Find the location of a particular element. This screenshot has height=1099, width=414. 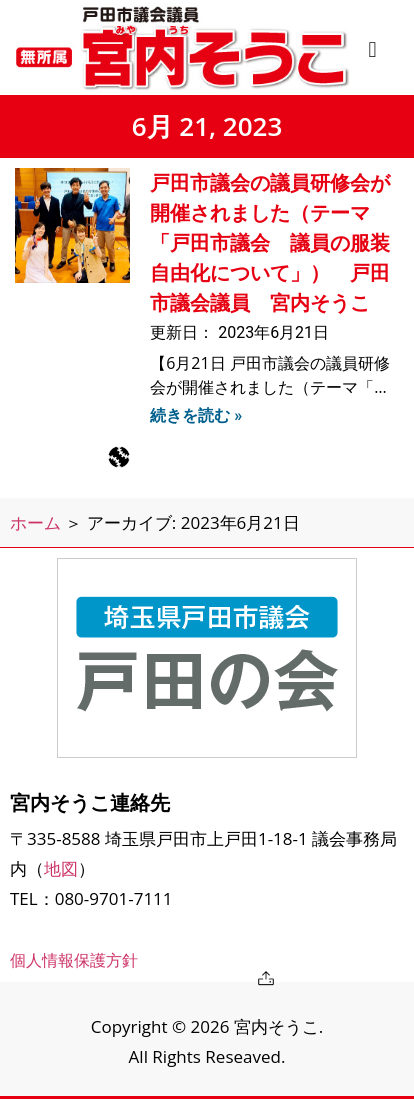

upload a file or document is located at coordinates (266, 979).